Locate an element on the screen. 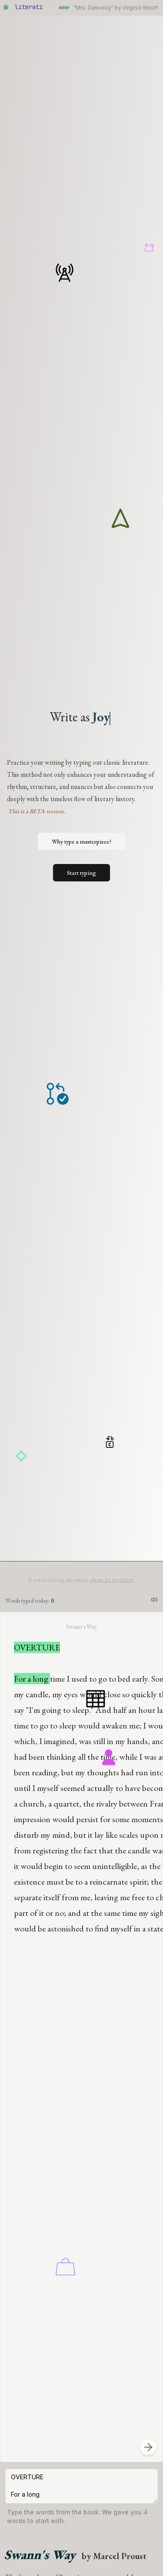 The width and height of the screenshot is (163, 2576). open a new empty window is located at coordinates (149, 247).